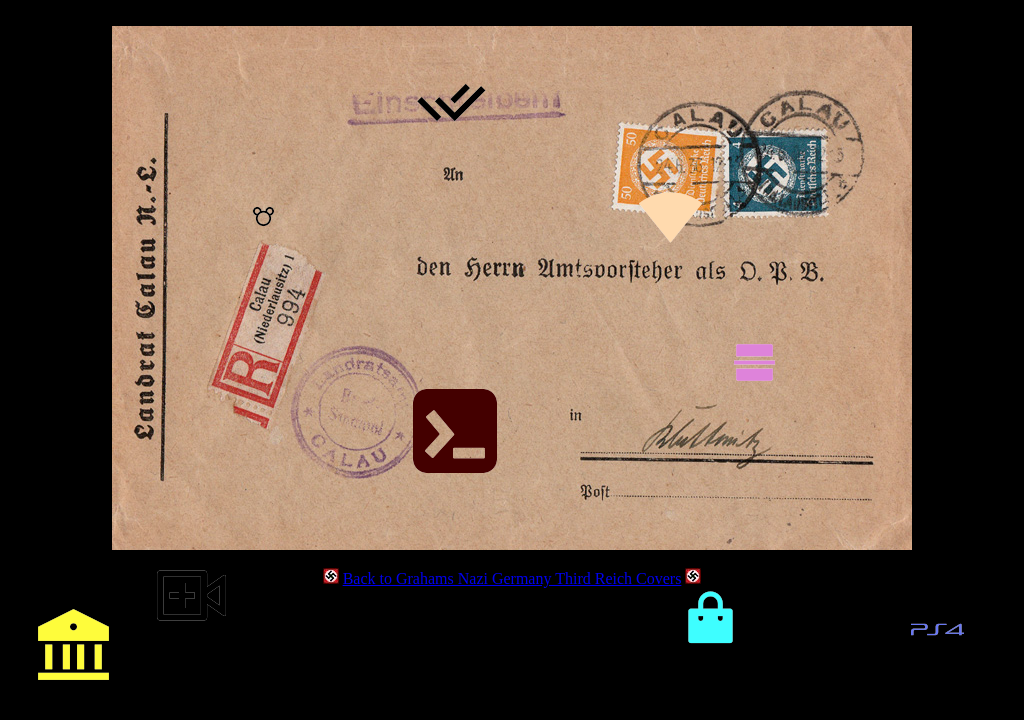 The image size is (1024, 720). I want to click on view your shopping bag, so click(710, 618).